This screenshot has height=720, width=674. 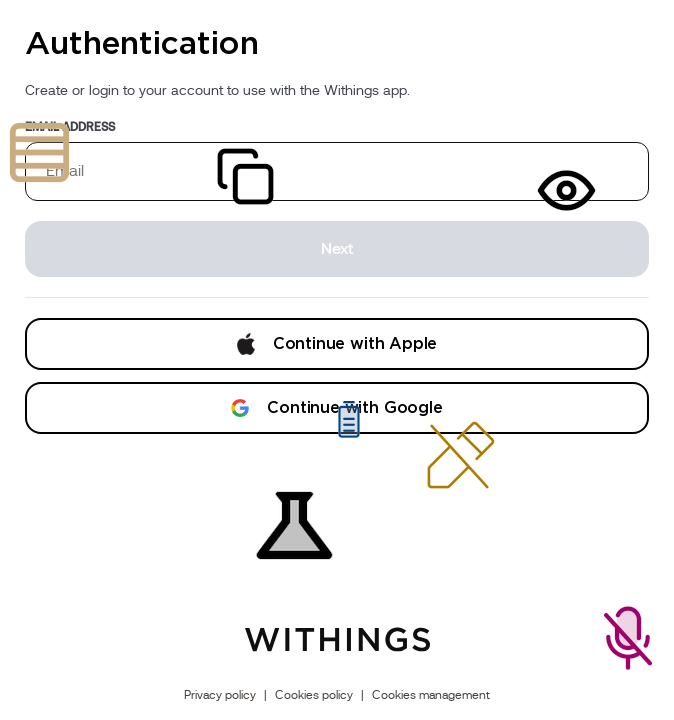 I want to click on copy to clipboard, so click(x=245, y=176).